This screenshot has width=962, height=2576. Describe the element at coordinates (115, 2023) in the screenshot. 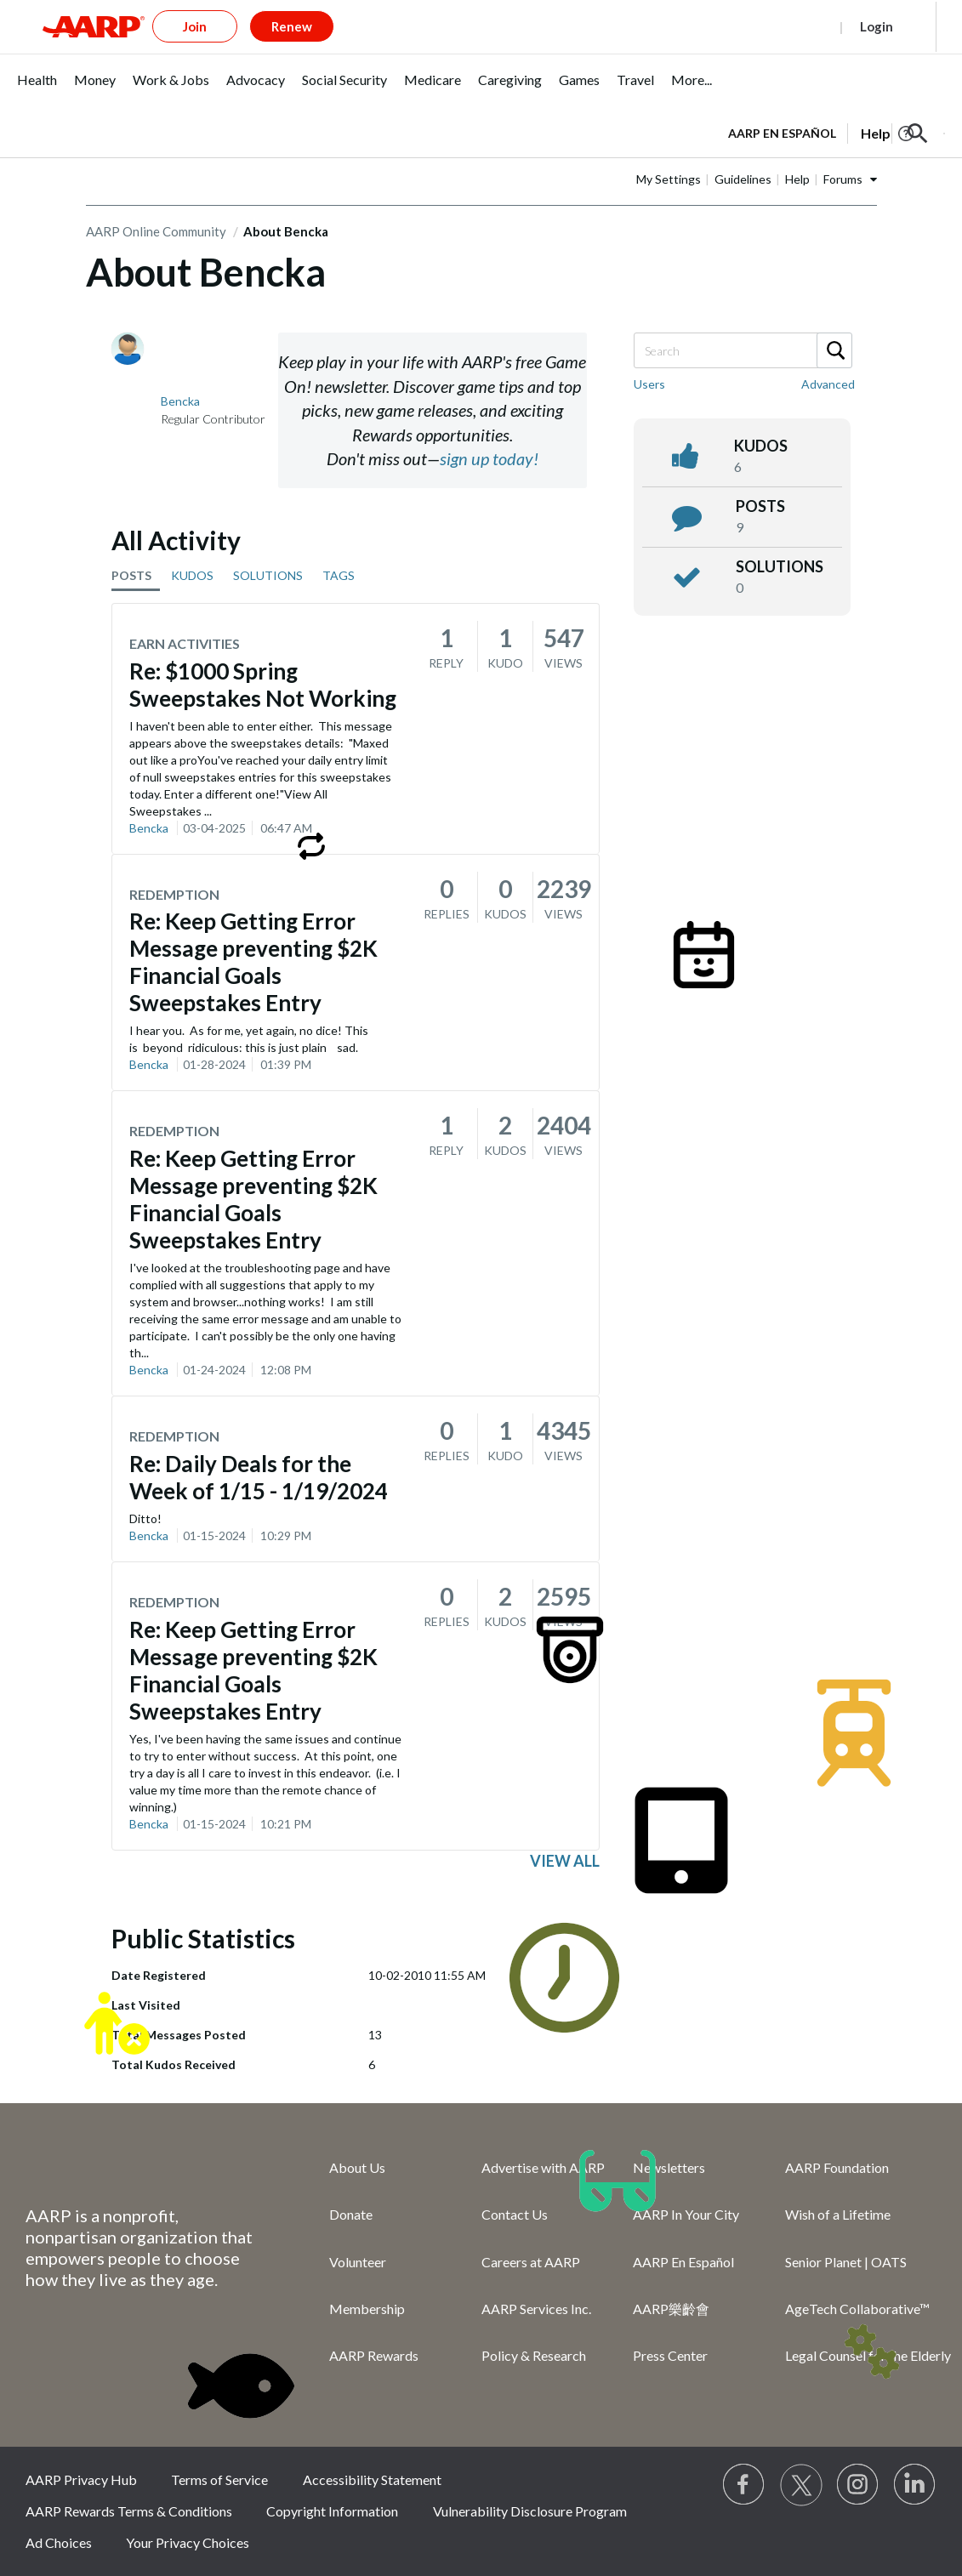

I see `remove a user or contact` at that location.